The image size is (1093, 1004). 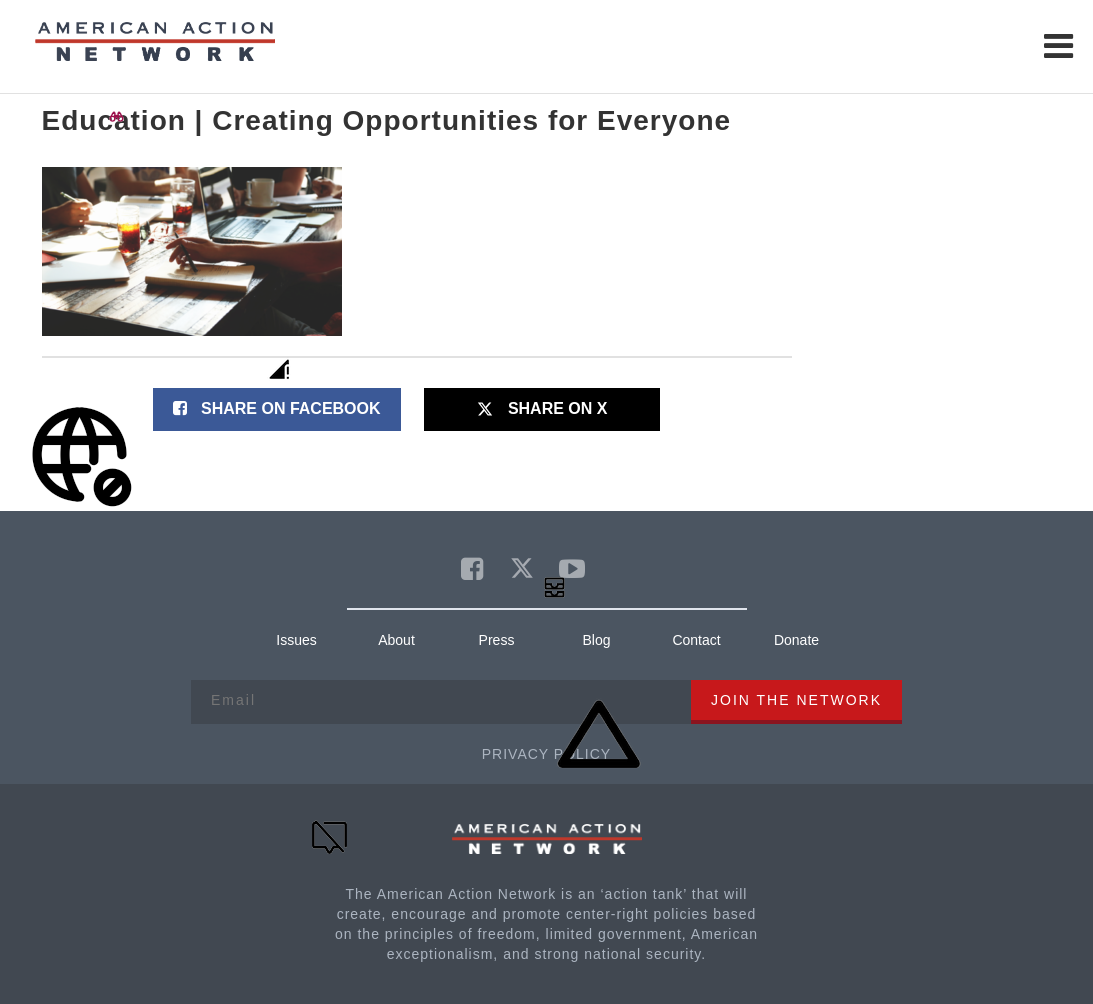 I want to click on view change history or version log, so click(x=599, y=732).